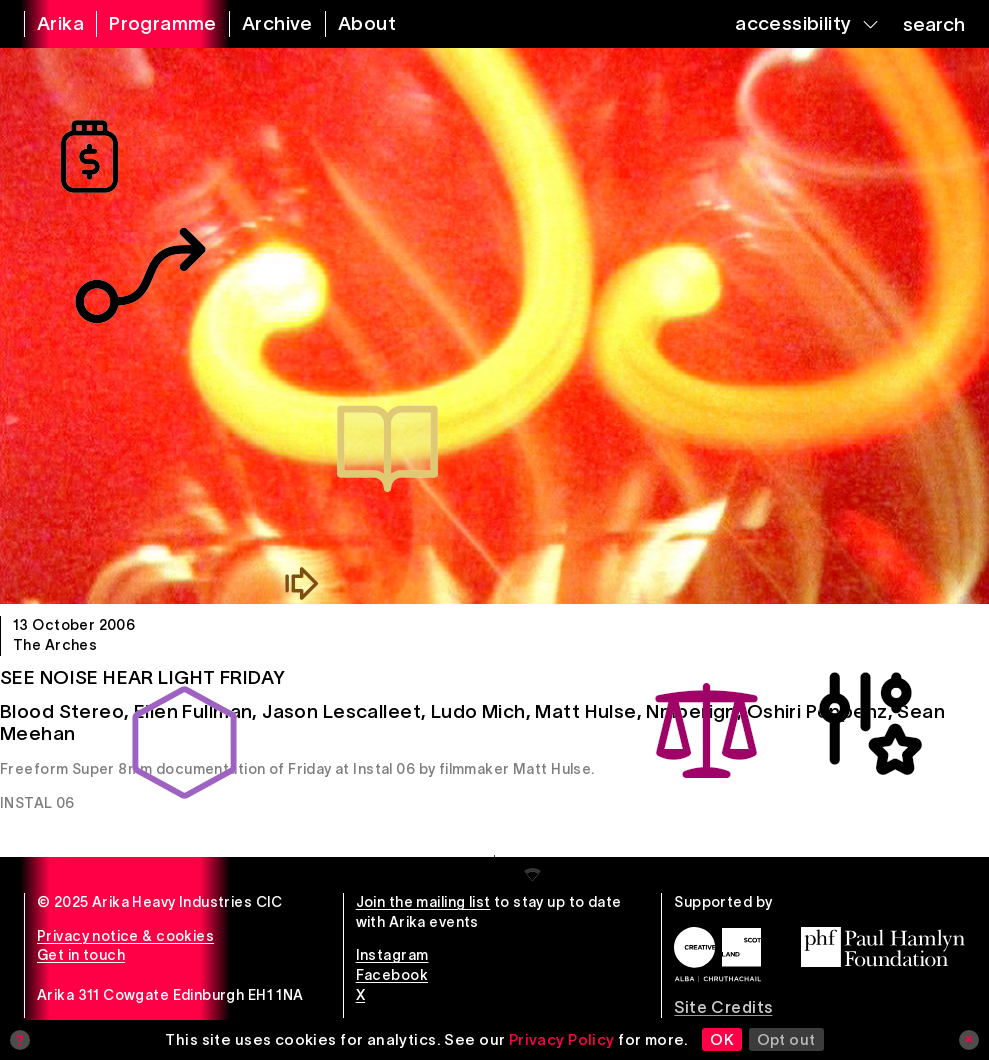  Describe the element at coordinates (89, 156) in the screenshot. I see `leave a tip or donation` at that location.